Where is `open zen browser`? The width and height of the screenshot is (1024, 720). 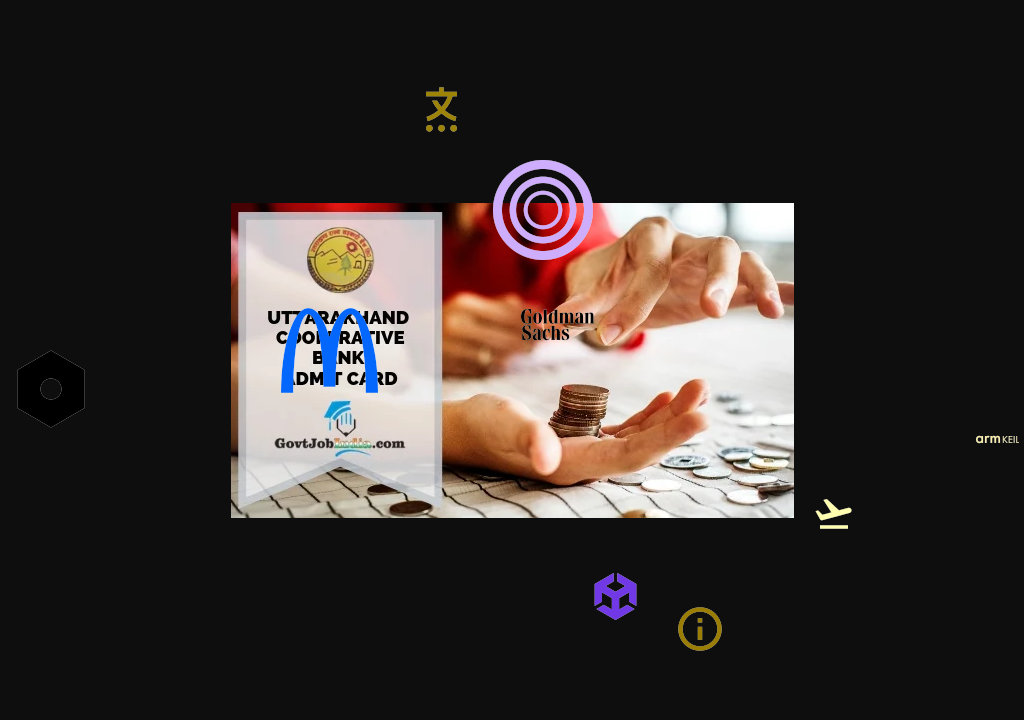 open zen browser is located at coordinates (543, 210).